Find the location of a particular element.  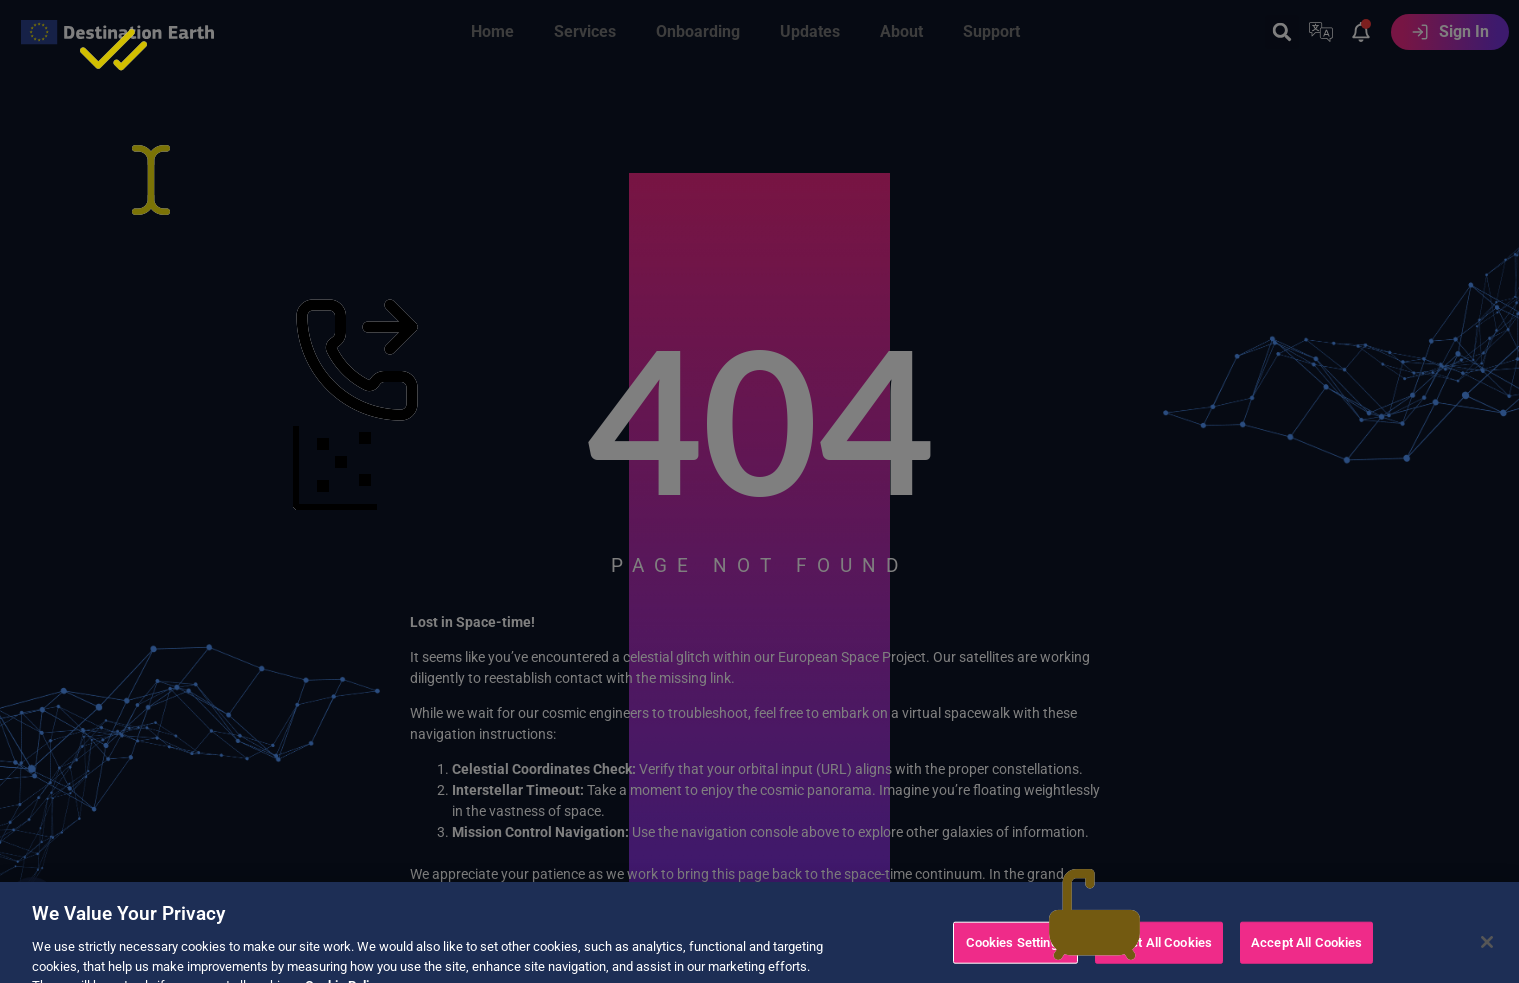

view scatter plot visualization is located at coordinates (335, 474).